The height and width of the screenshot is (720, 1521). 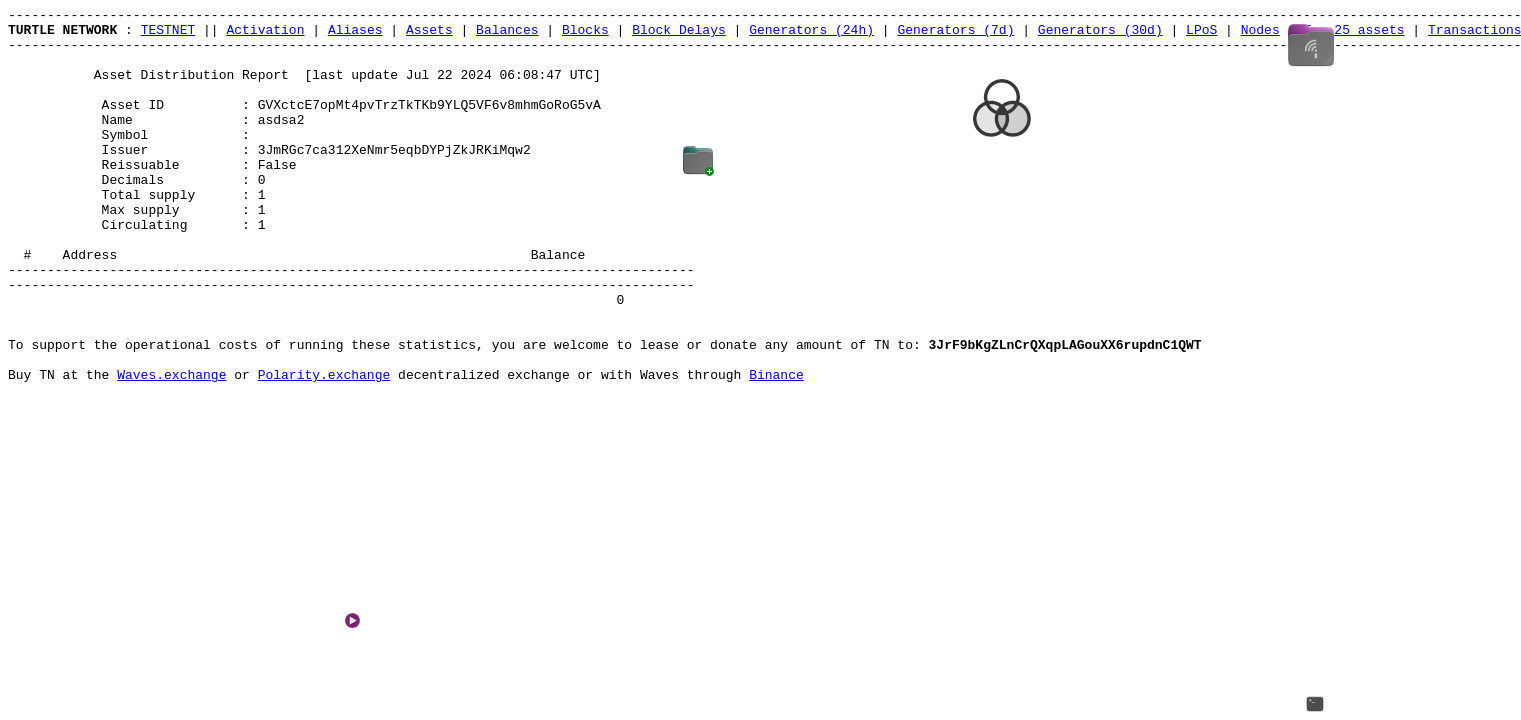 What do you see at coordinates (1315, 704) in the screenshot?
I see `open the bash terminal application` at bounding box center [1315, 704].